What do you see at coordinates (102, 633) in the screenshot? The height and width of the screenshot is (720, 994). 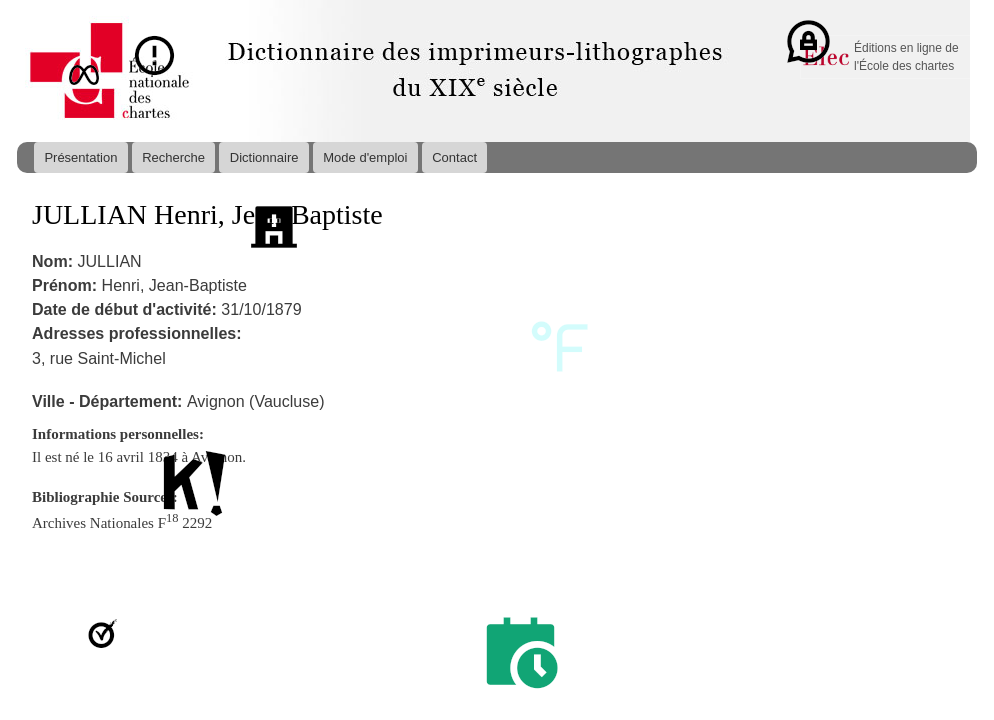 I see `symantec security software logo` at bounding box center [102, 633].